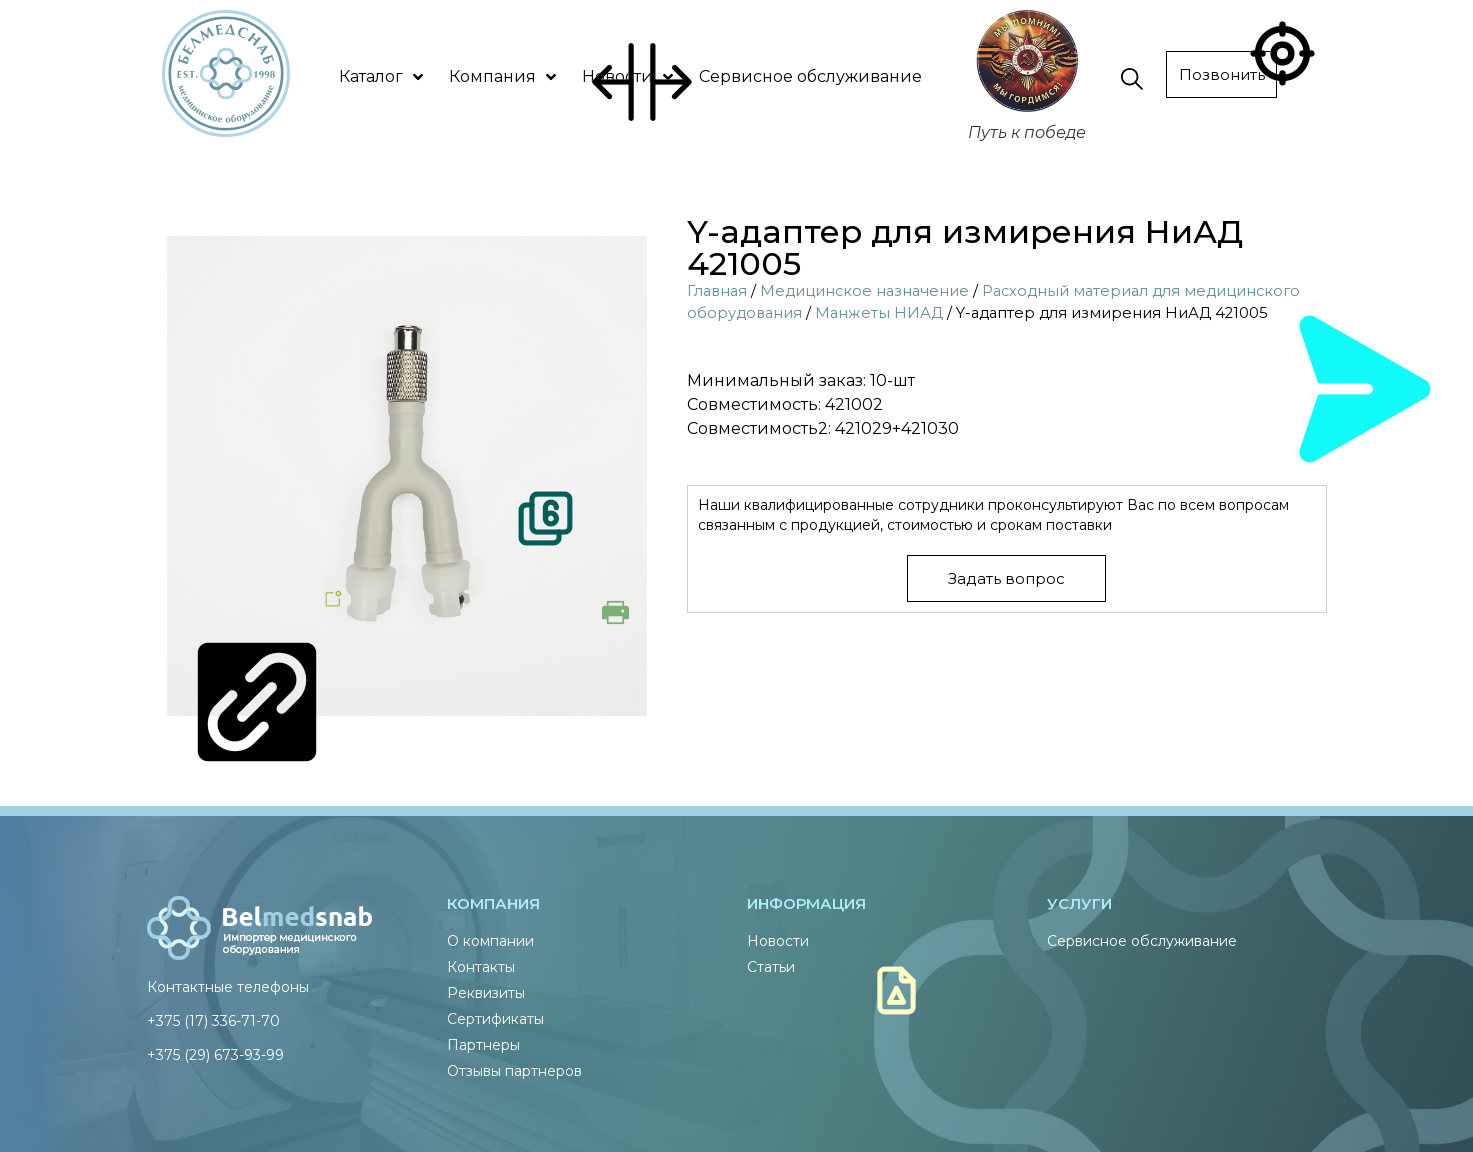 The height and width of the screenshot is (1152, 1473). Describe the element at coordinates (333, 599) in the screenshot. I see `indicates new notifications or alerts` at that location.